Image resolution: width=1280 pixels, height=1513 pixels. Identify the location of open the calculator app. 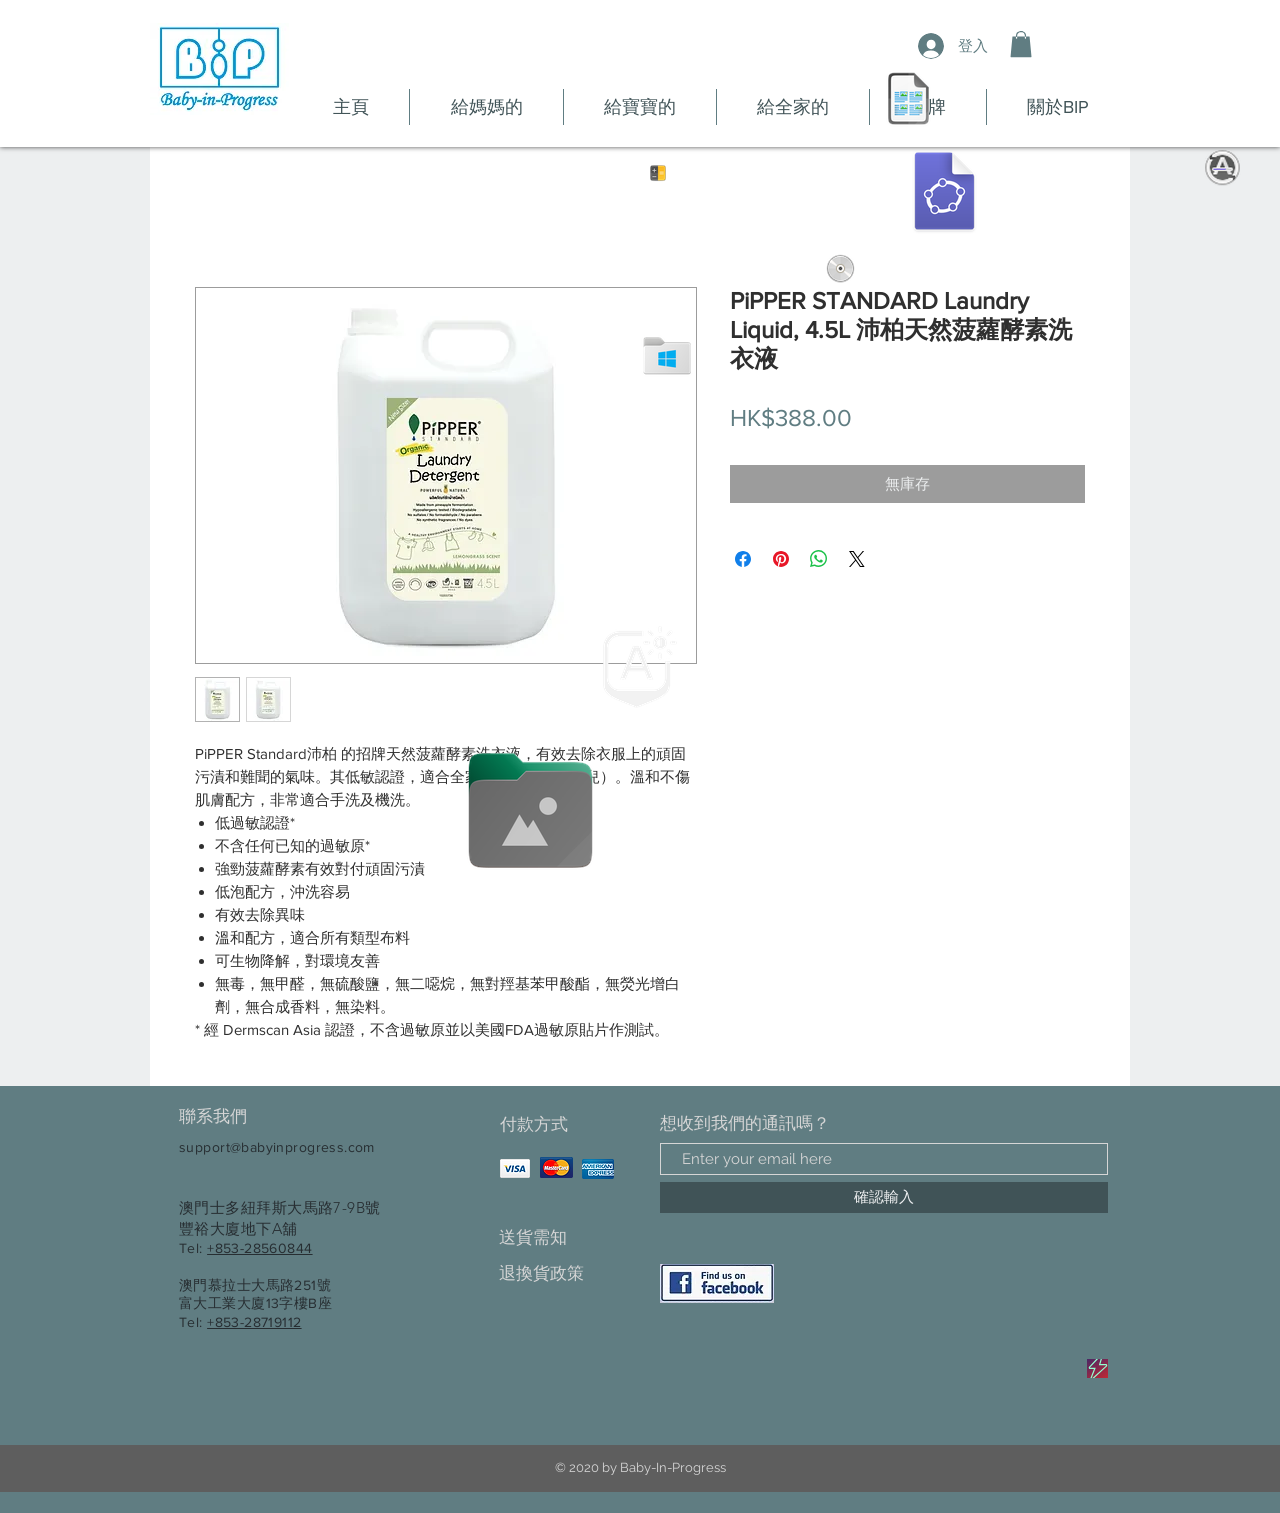
(658, 173).